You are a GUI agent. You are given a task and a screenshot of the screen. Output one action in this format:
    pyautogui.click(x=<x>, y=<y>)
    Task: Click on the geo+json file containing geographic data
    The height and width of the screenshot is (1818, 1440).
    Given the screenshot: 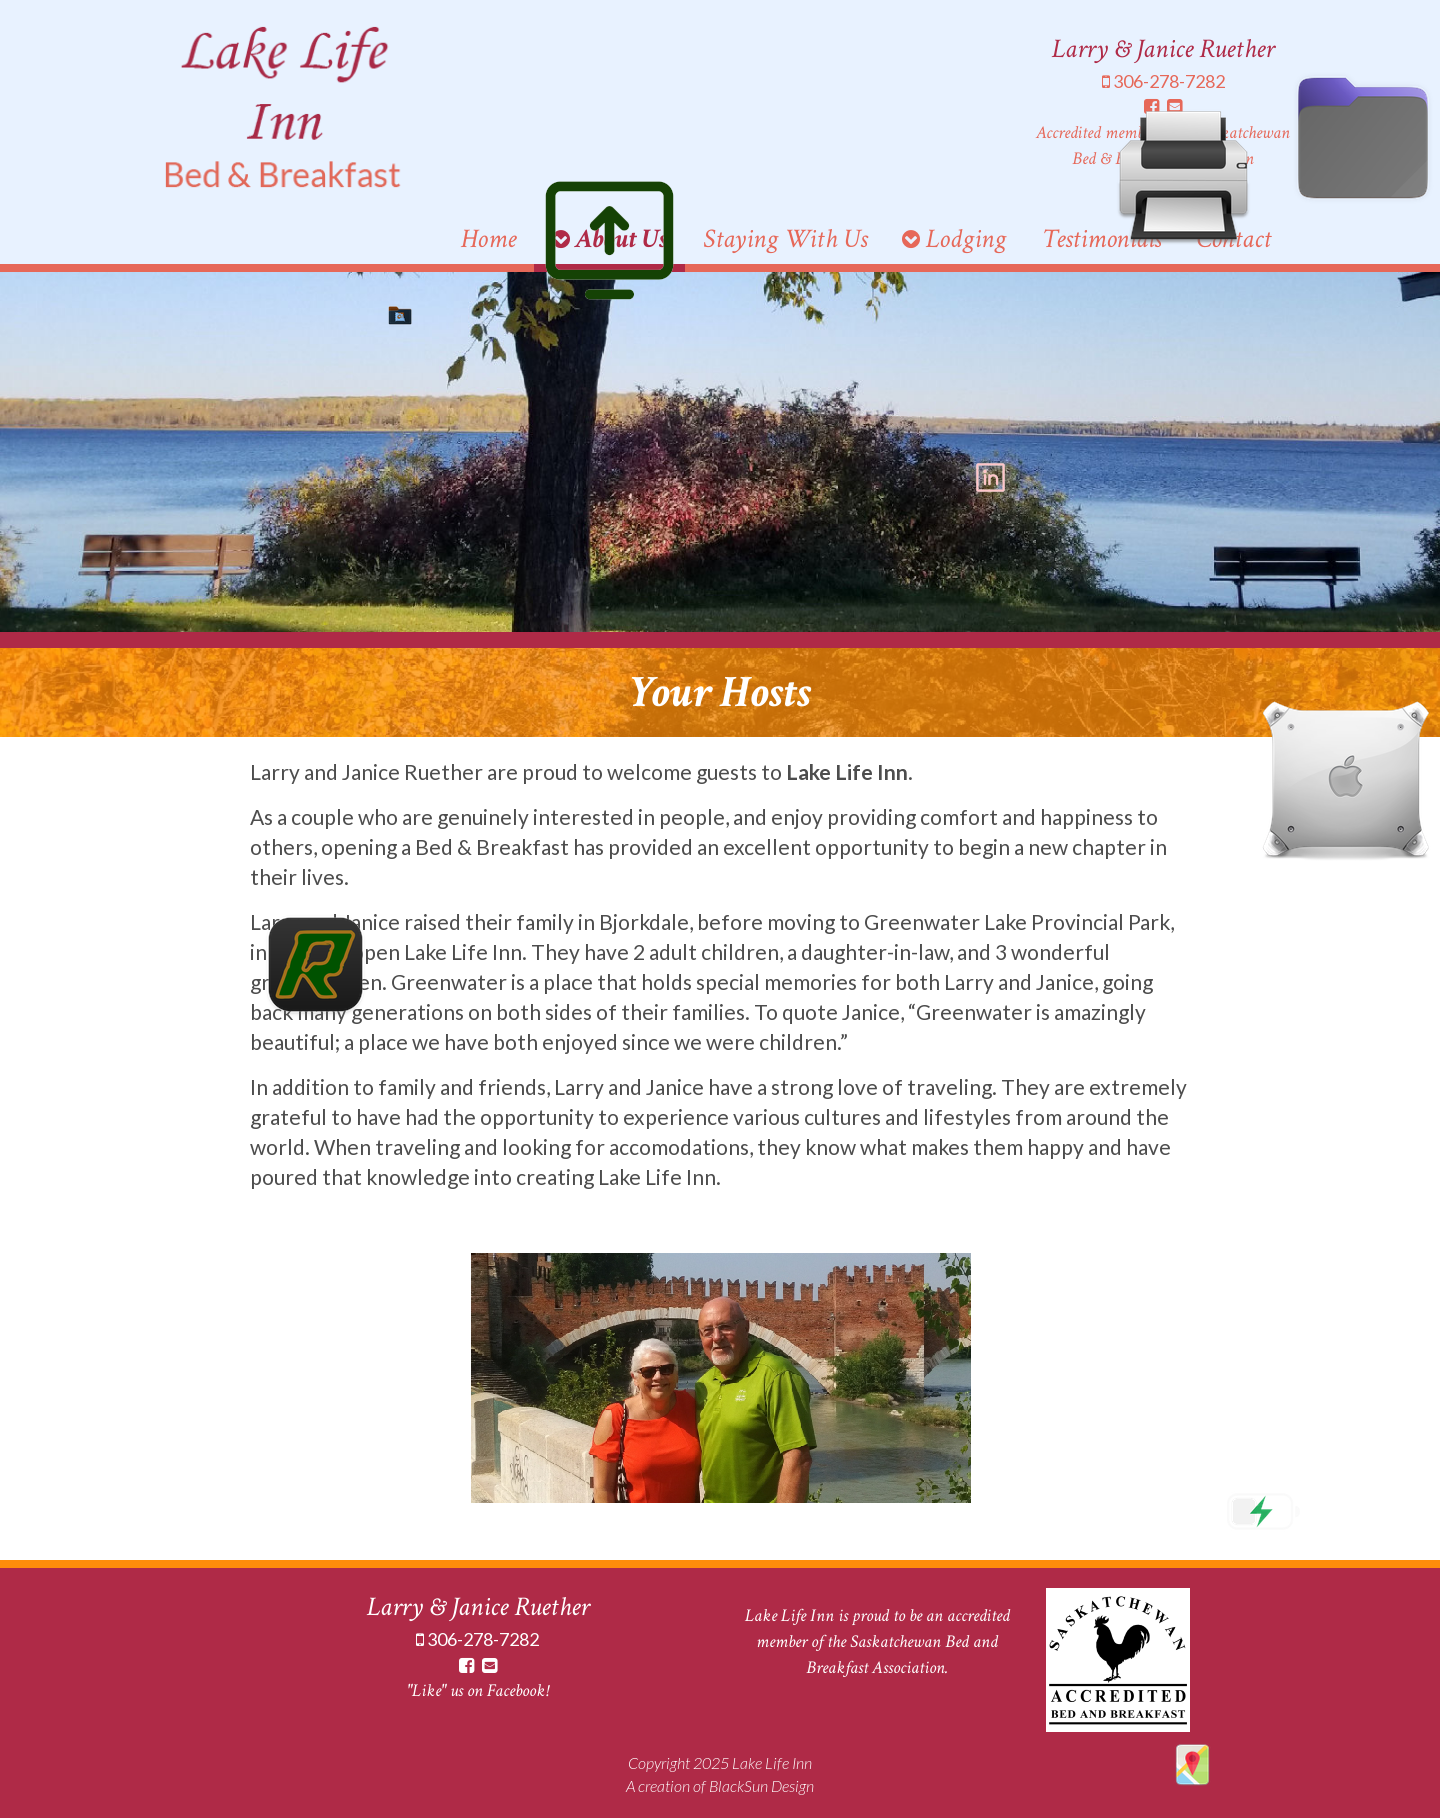 What is the action you would take?
    pyautogui.click(x=1192, y=1764)
    